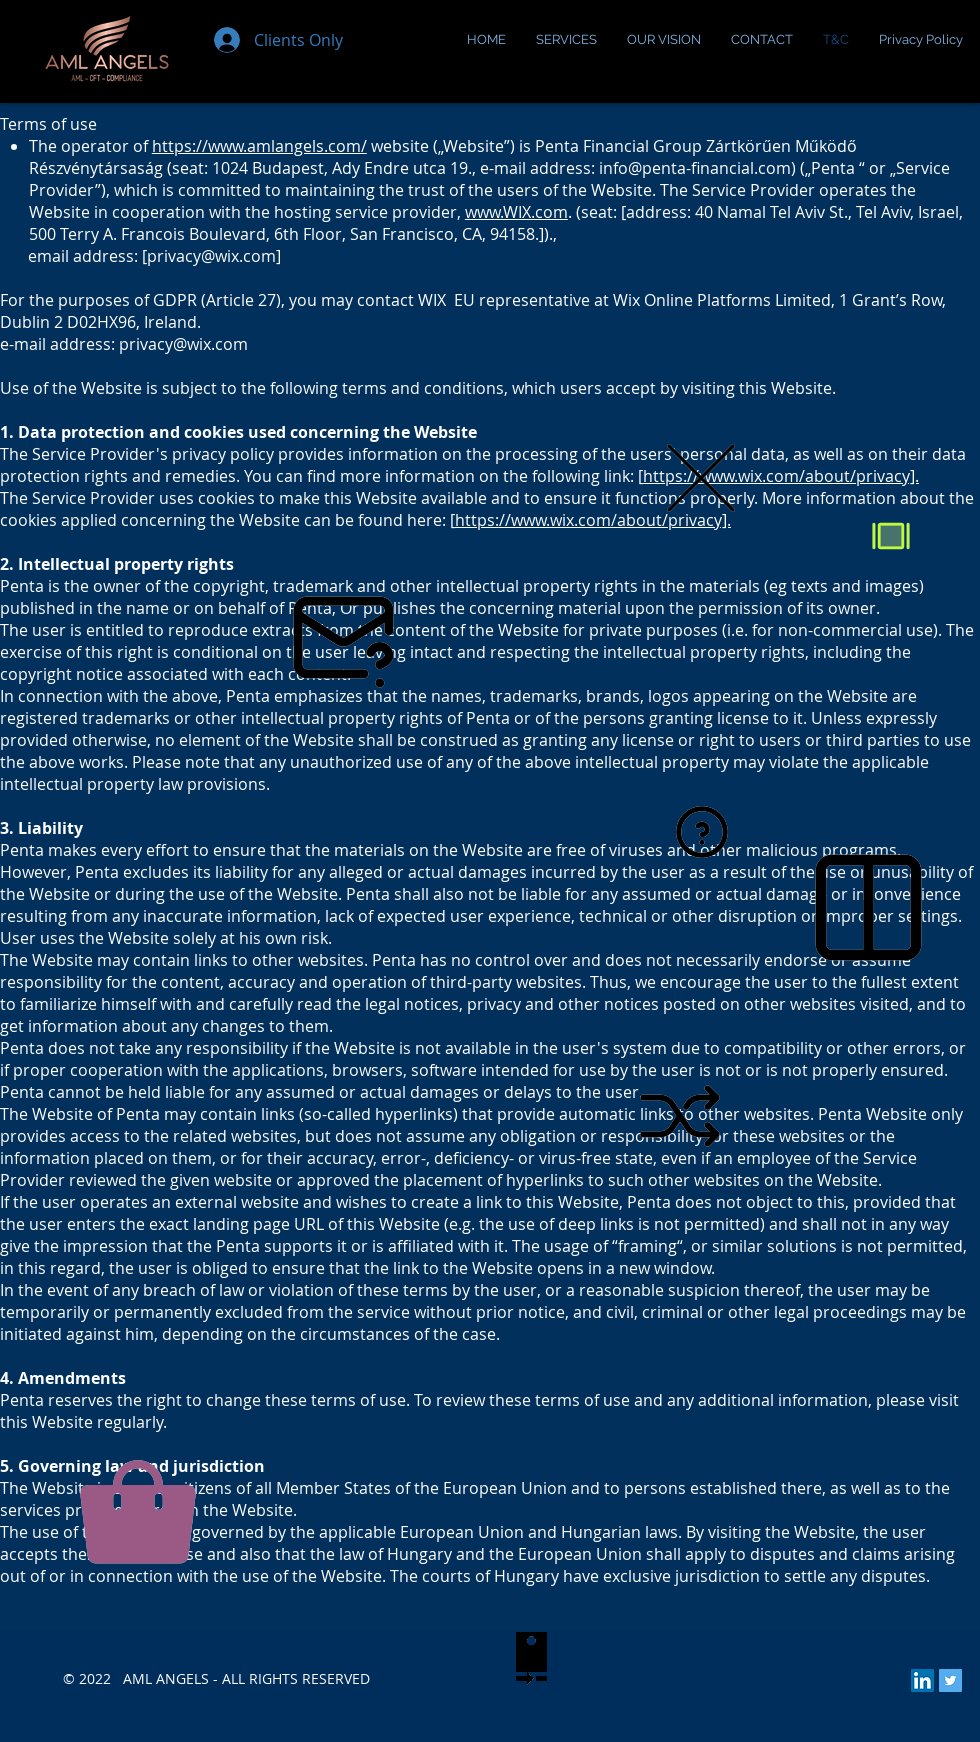  Describe the element at coordinates (343, 637) in the screenshot. I see `access email help or support` at that location.